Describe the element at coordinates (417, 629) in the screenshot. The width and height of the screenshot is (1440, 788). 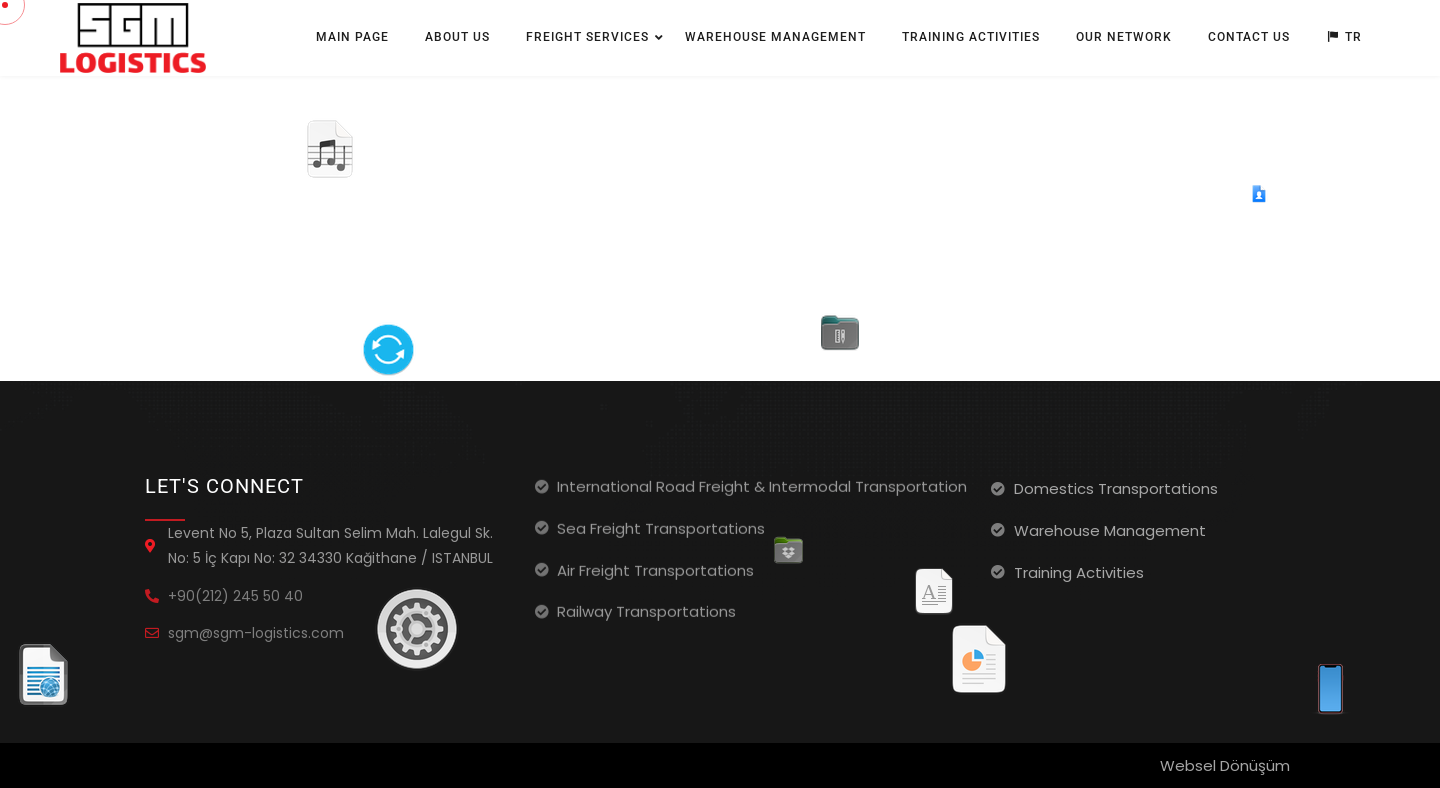
I see `open system settings` at that location.